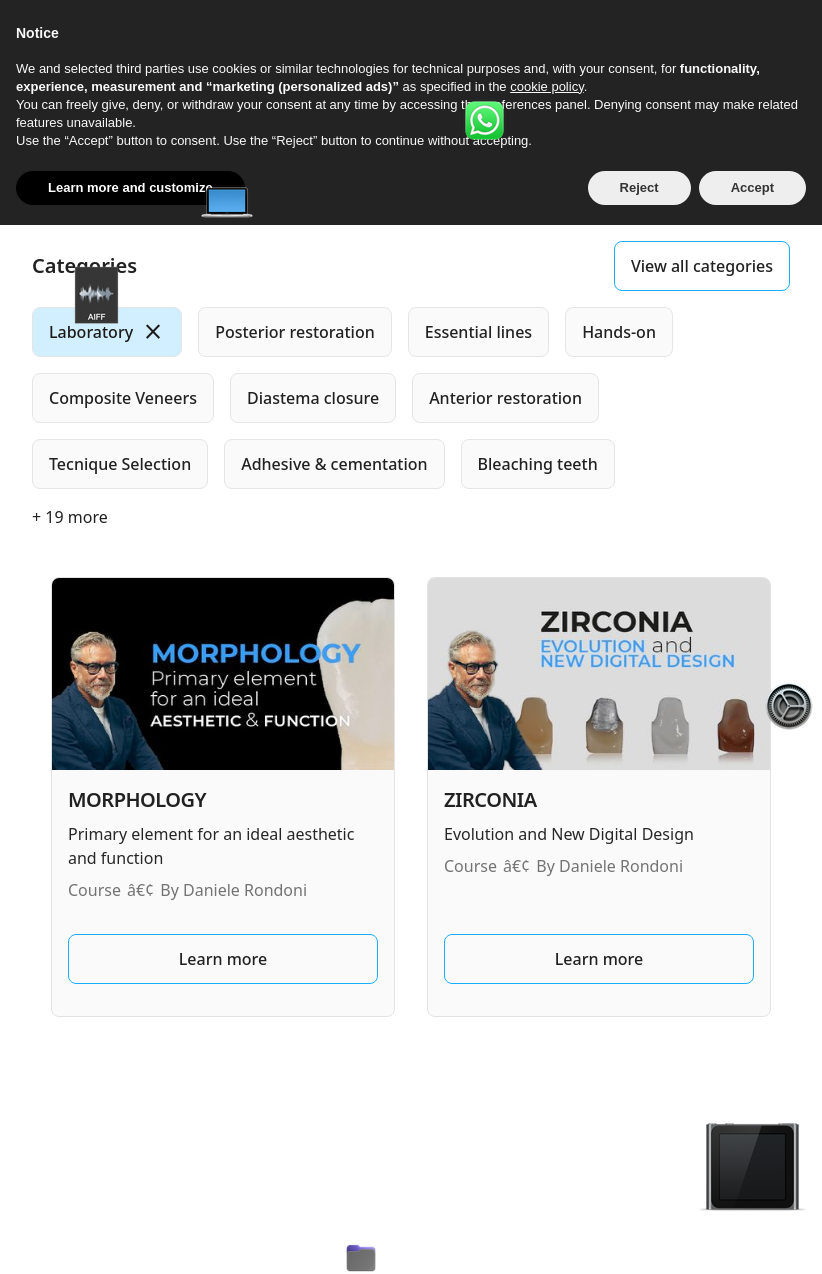  Describe the element at coordinates (789, 706) in the screenshot. I see `open system preferences or settings` at that location.